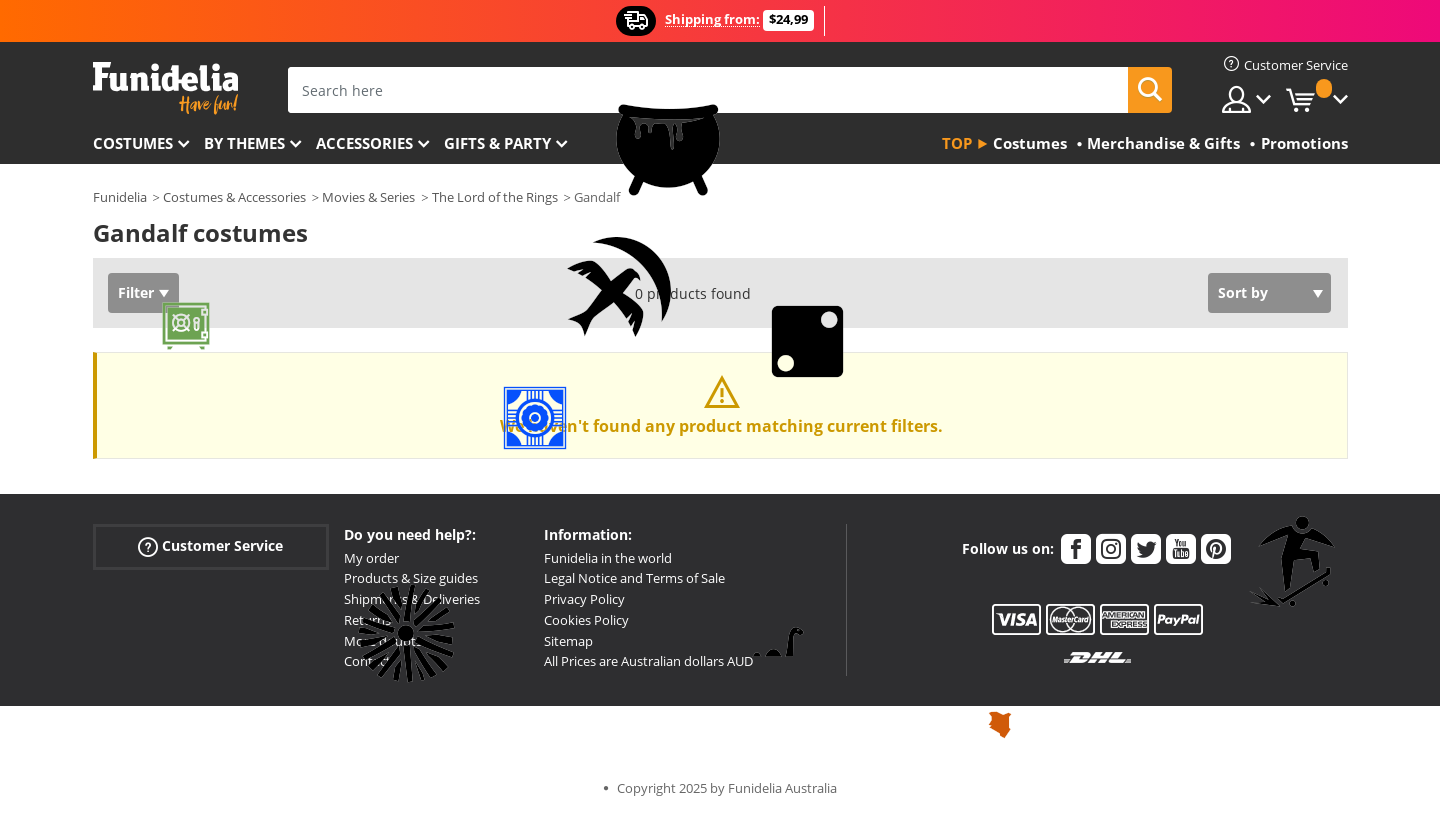 The height and width of the screenshot is (818, 1440). What do you see at coordinates (668, 150) in the screenshot?
I see `access potion crafting or brewing menu` at bounding box center [668, 150].